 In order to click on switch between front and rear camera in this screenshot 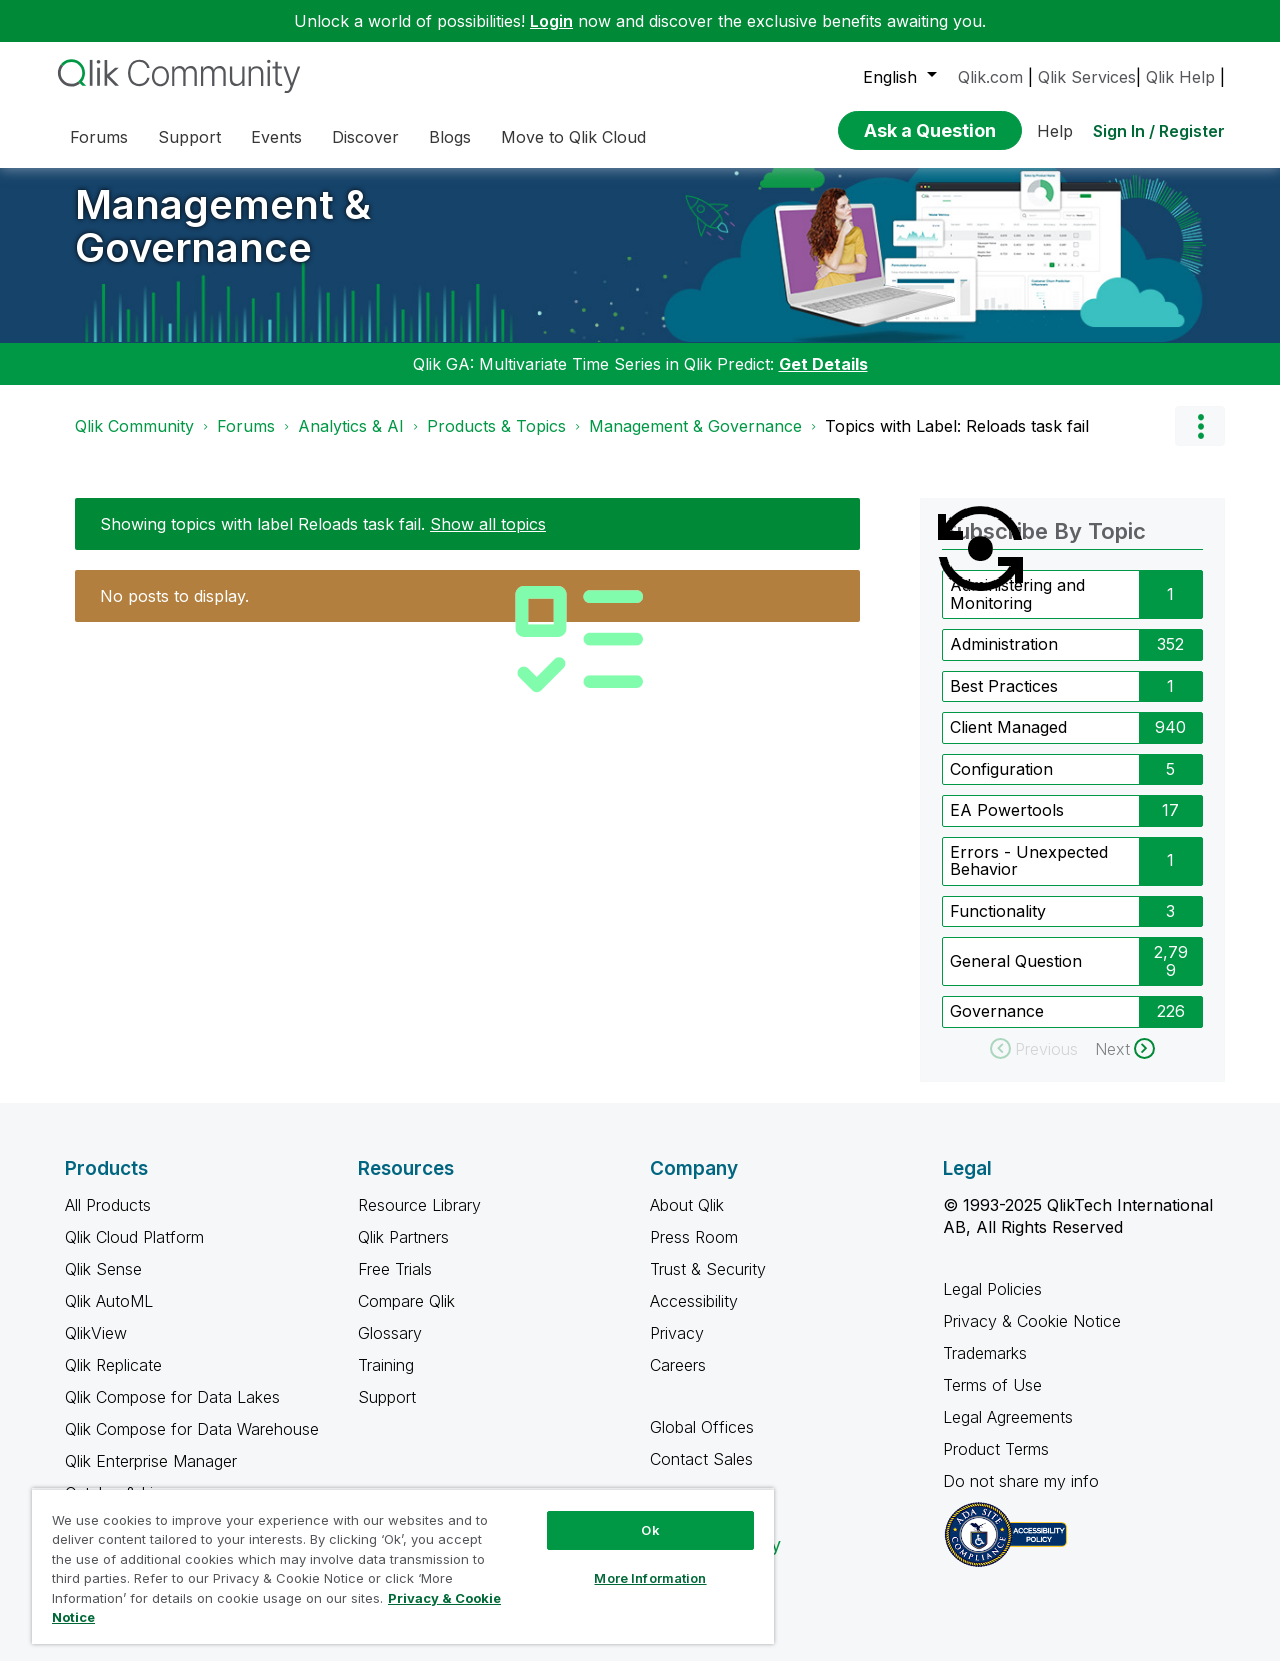, I will do `click(980, 548)`.